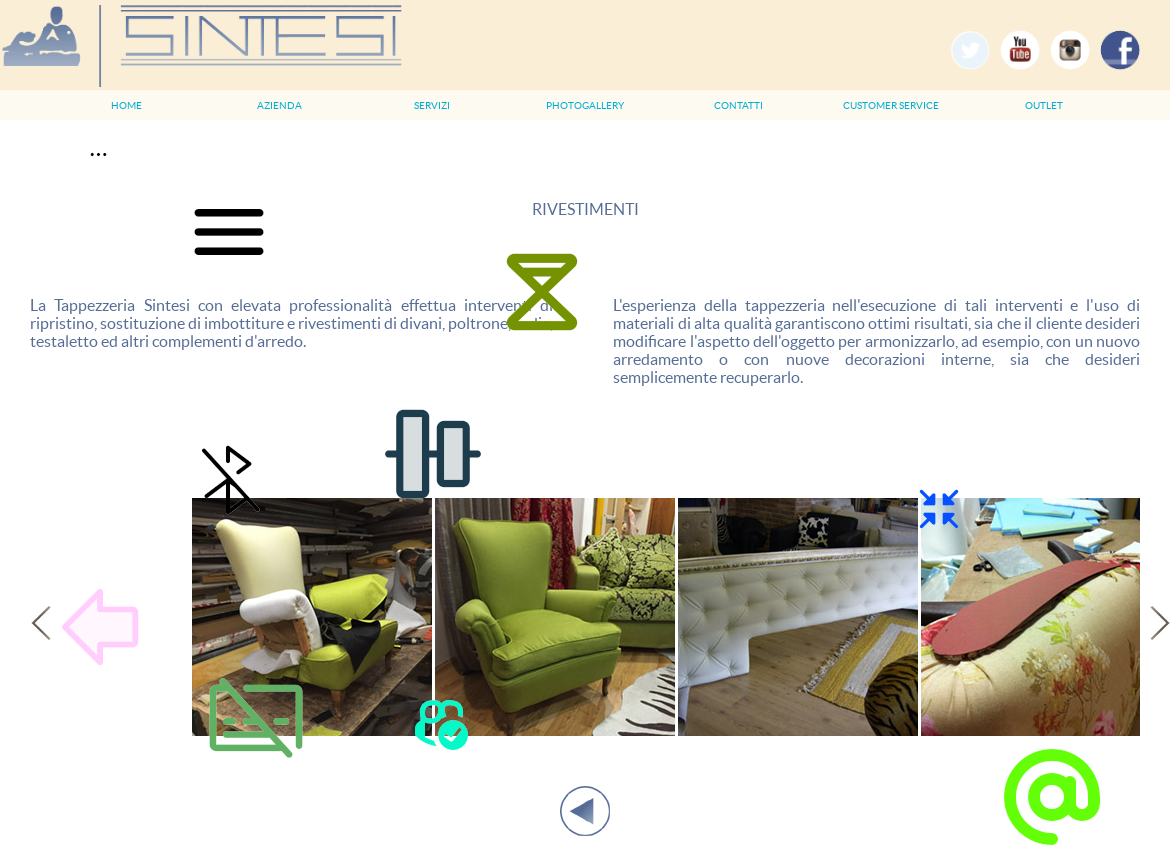 This screenshot has height=866, width=1170. Describe the element at coordinates (229, 232) in the screenshot. I see `open navigation menu` at that location.